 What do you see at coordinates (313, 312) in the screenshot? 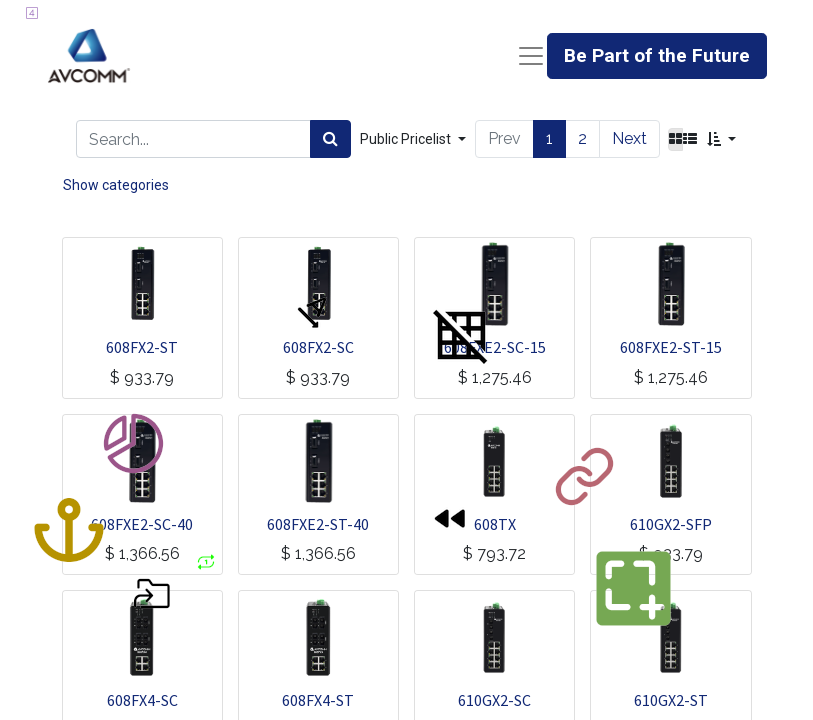
I see `rotate text at a downward angle` at bounding box center [313, 312].